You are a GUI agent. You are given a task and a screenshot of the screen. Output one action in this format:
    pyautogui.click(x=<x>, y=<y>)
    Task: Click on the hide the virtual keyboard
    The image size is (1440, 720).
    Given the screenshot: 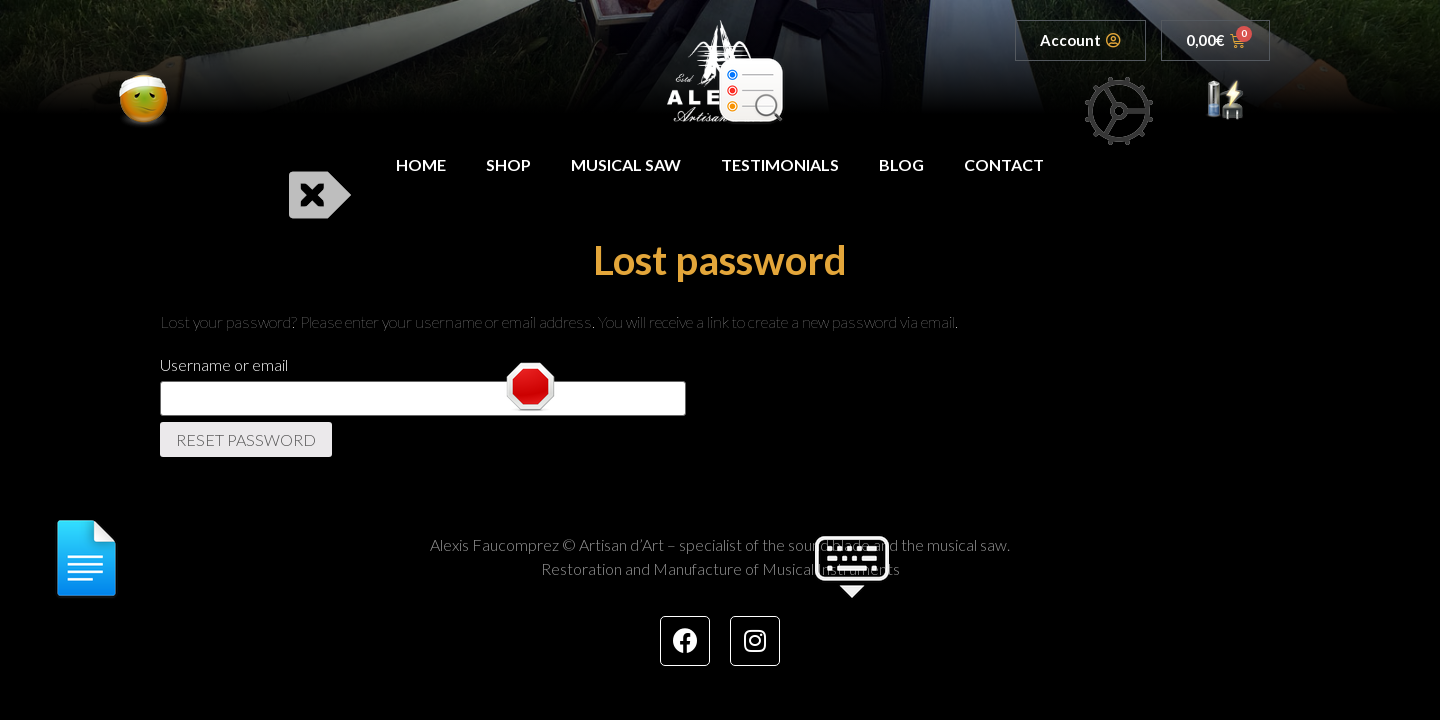 What is the action you would take?
    pyautogui.click(x=852, y=567)
    